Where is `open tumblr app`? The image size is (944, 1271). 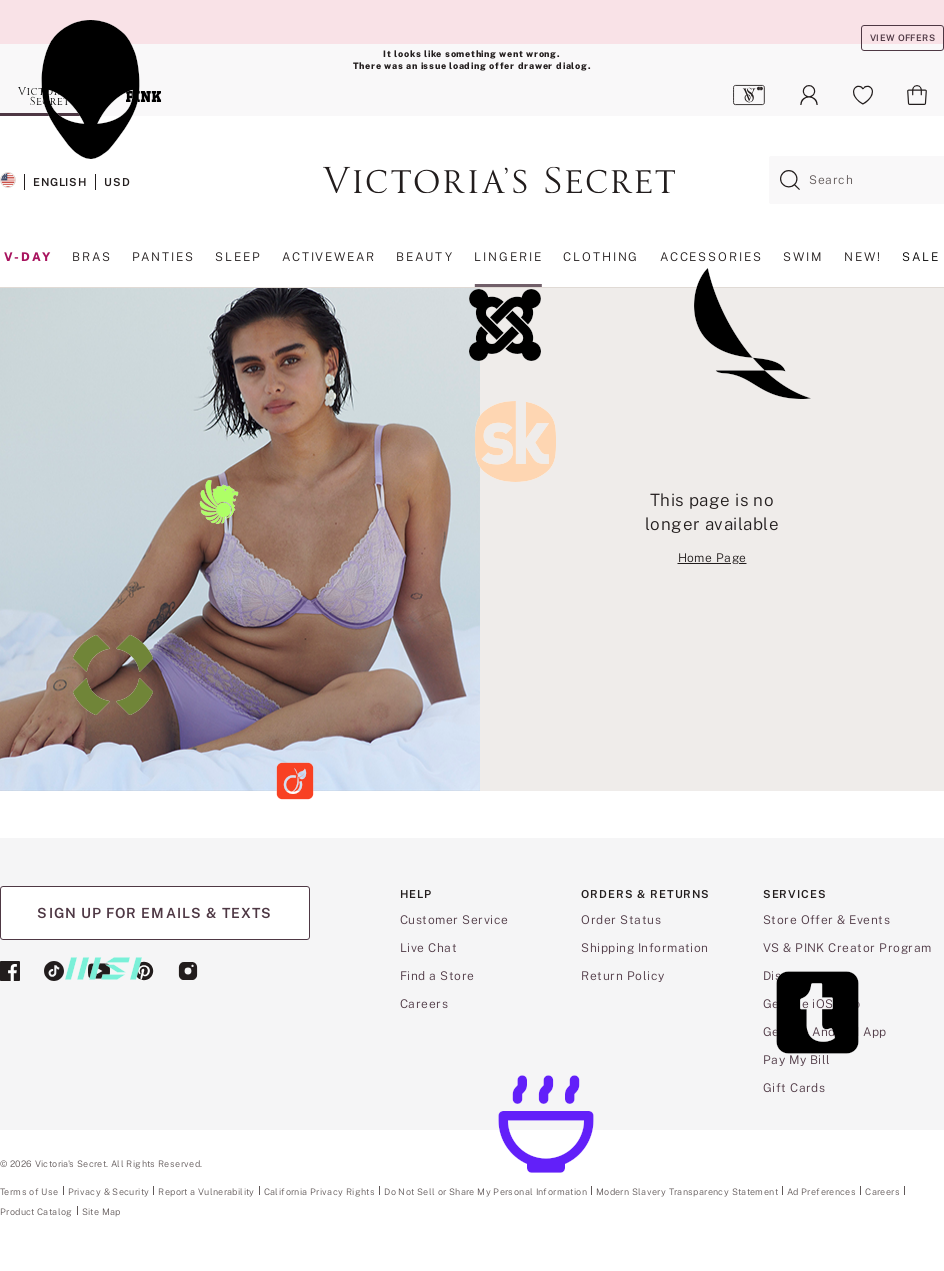
open tumblr app is located at coordinates (817, 1012).